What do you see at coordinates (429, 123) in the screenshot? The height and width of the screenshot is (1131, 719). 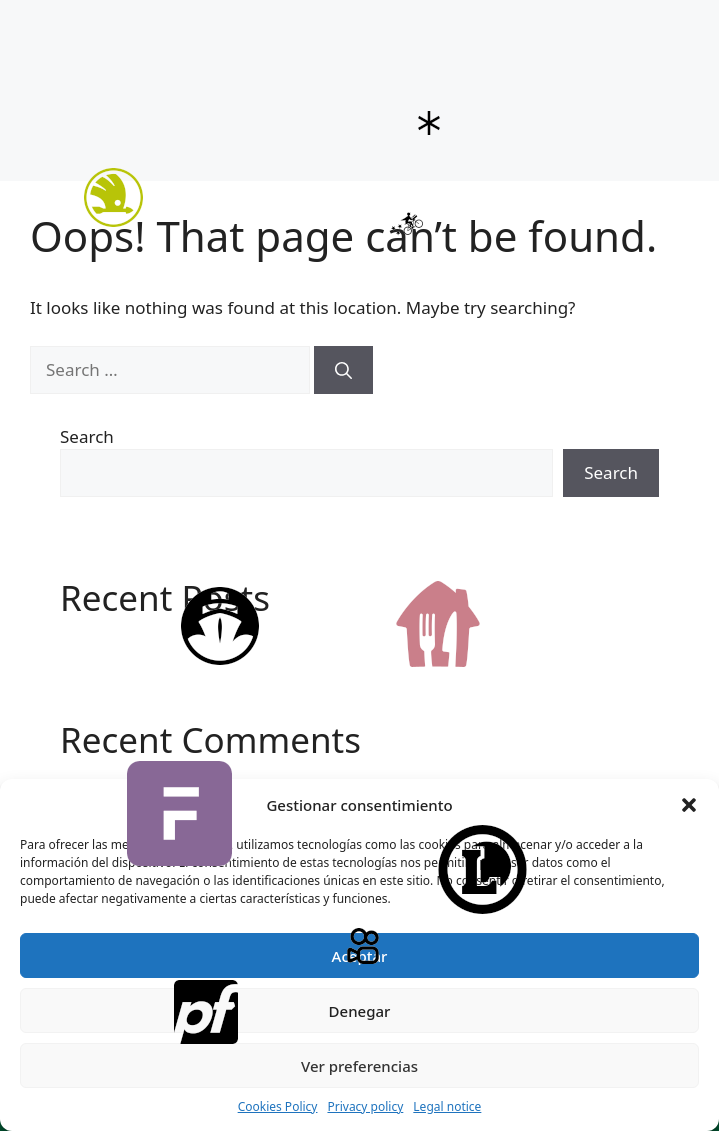 I see `indicates a required field in a form` at bounding box center [429, 123].